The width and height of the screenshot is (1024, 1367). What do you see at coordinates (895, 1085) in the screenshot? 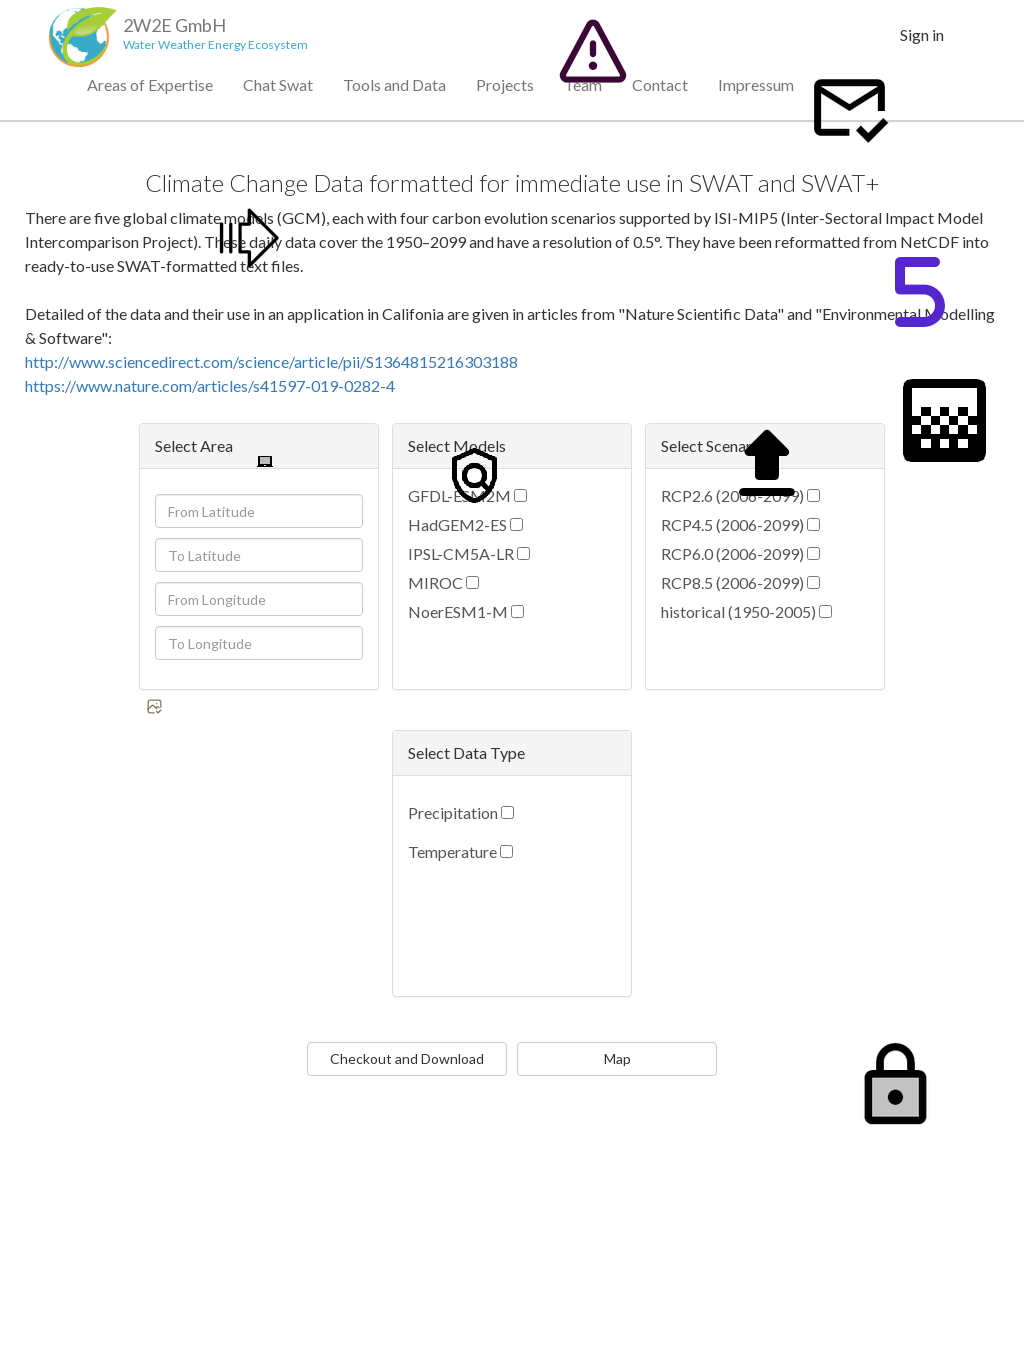
I see `lock or secure this item` at bounding box center [895, 1085].